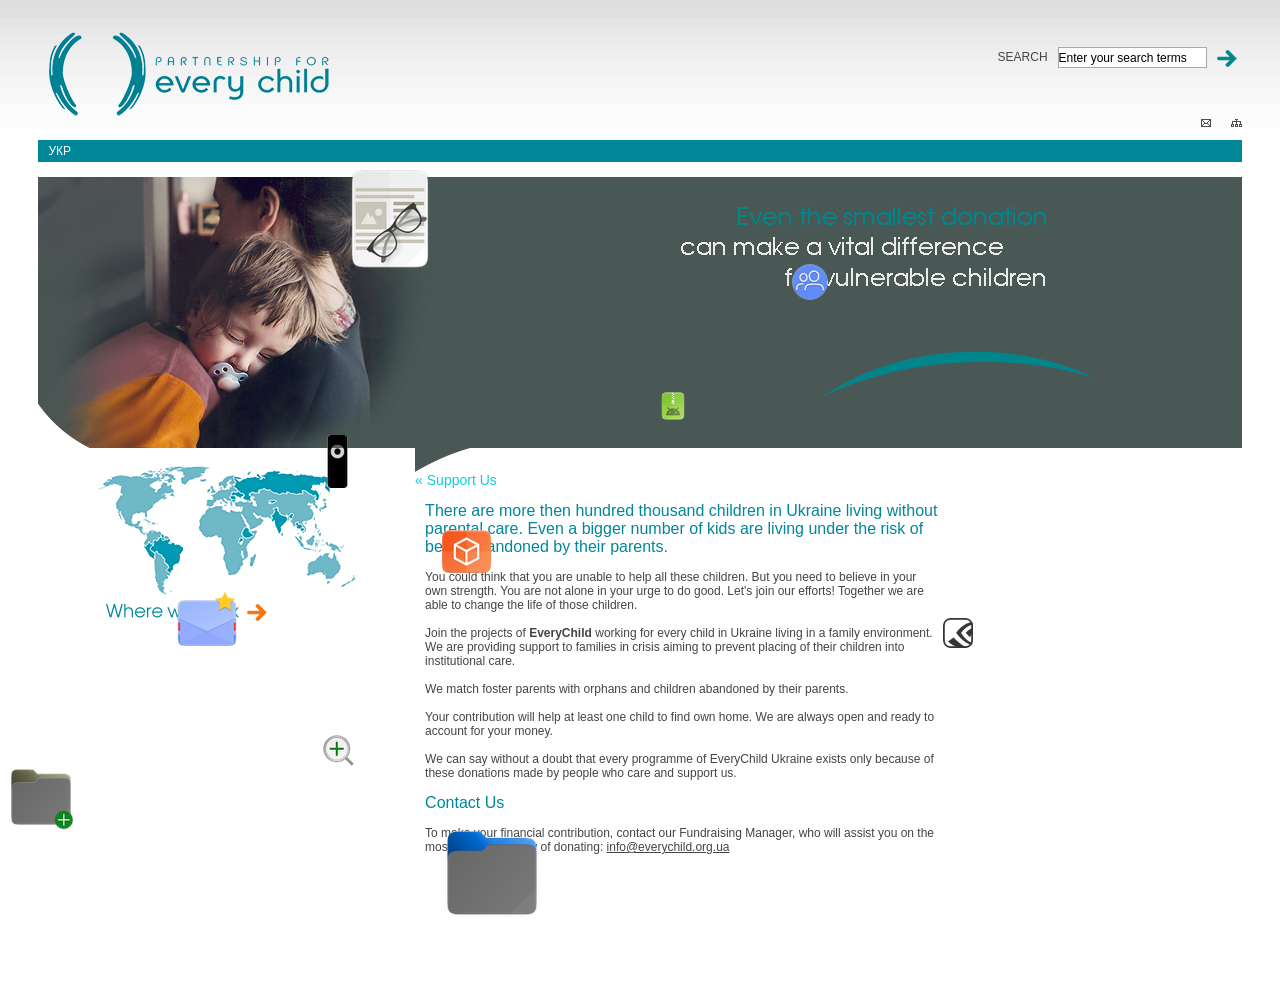 The image size is (1280, 998). I want to click on open a folder to view its contents, so click(492, 873).